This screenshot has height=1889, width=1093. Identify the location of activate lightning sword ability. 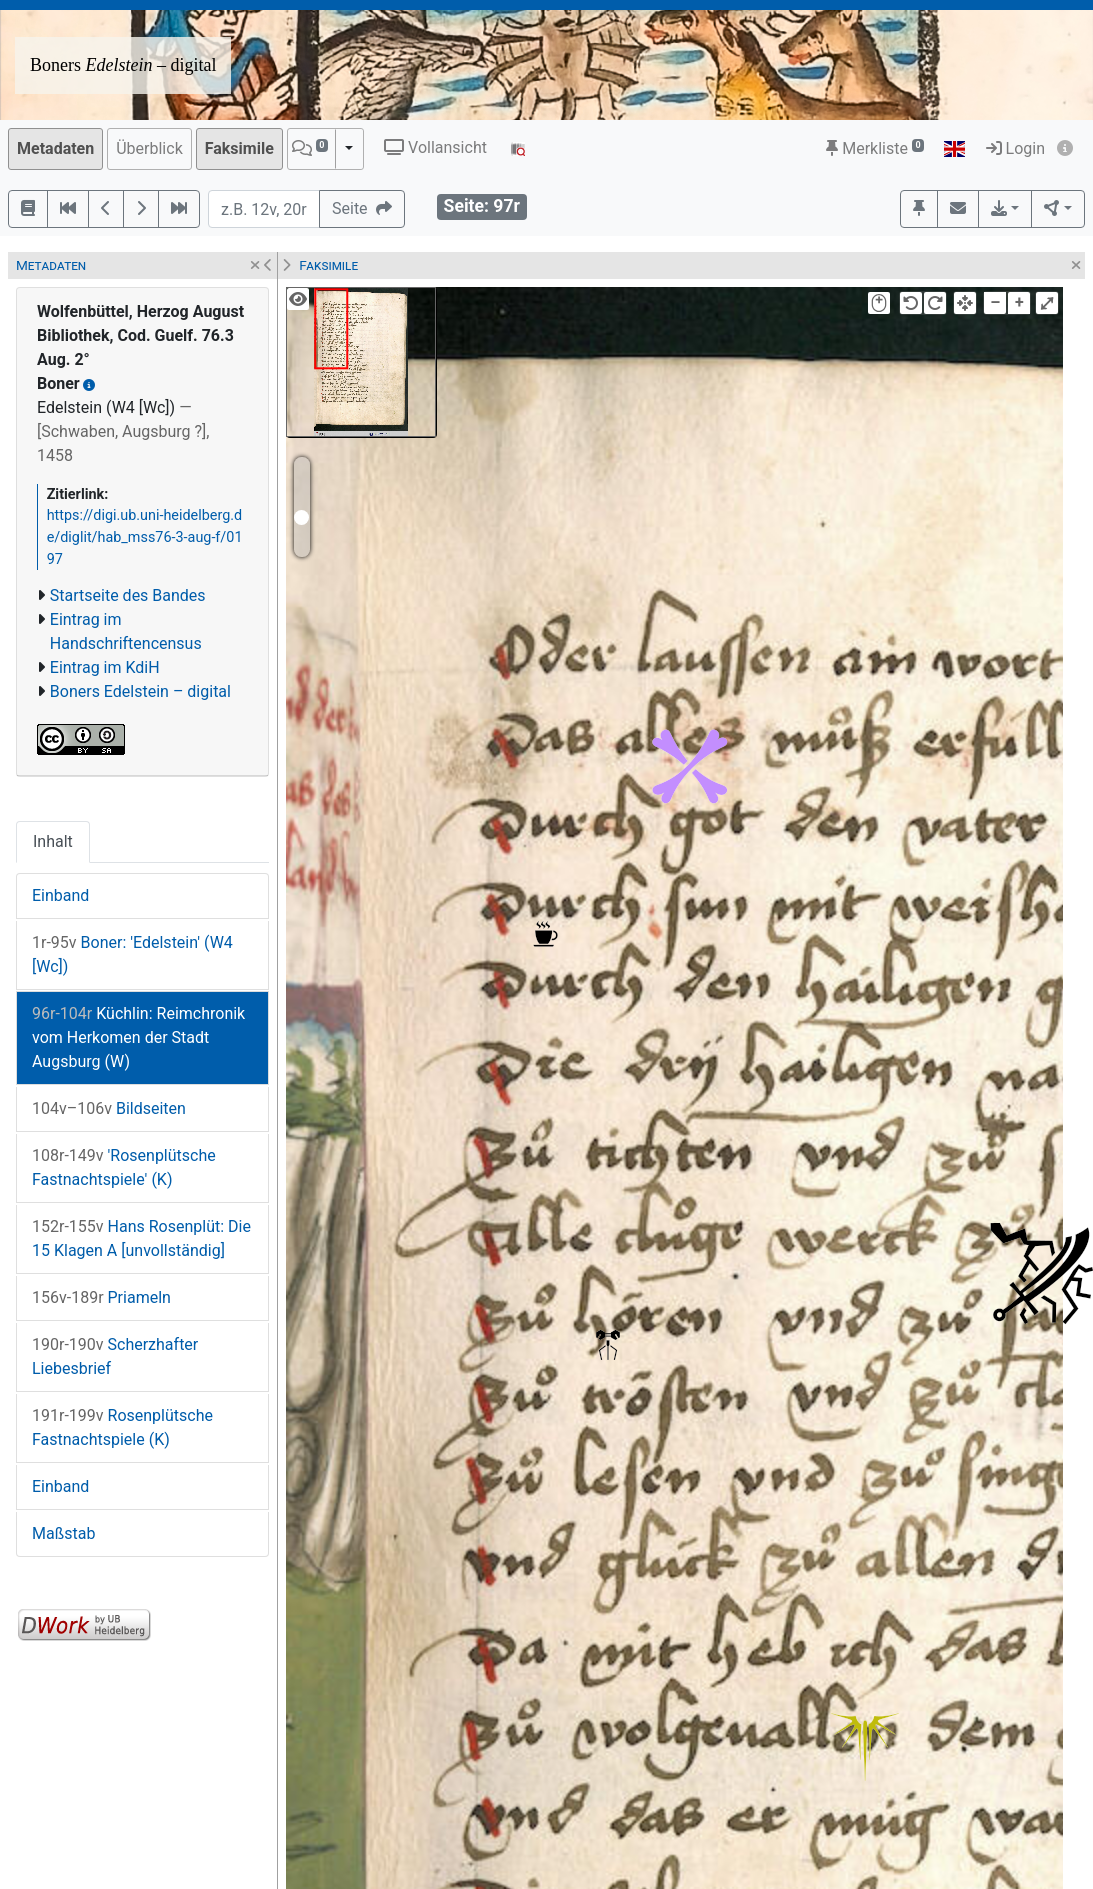
(1041, 1273).